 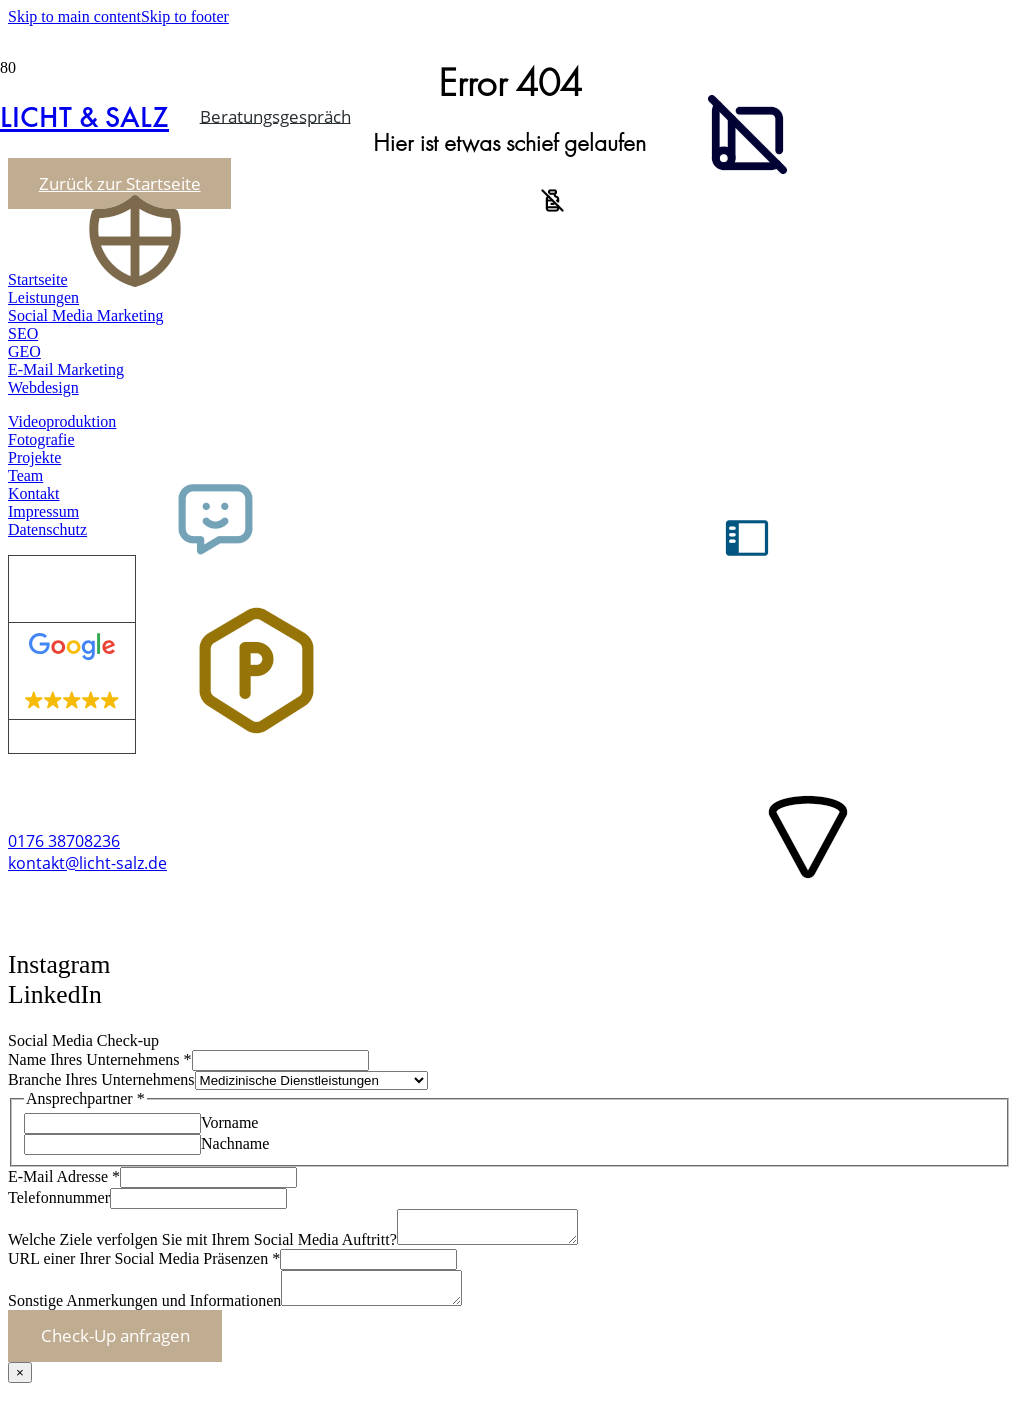 I want to click on privacy or security settings with multiple protection layers, so click(x=135, y=241).